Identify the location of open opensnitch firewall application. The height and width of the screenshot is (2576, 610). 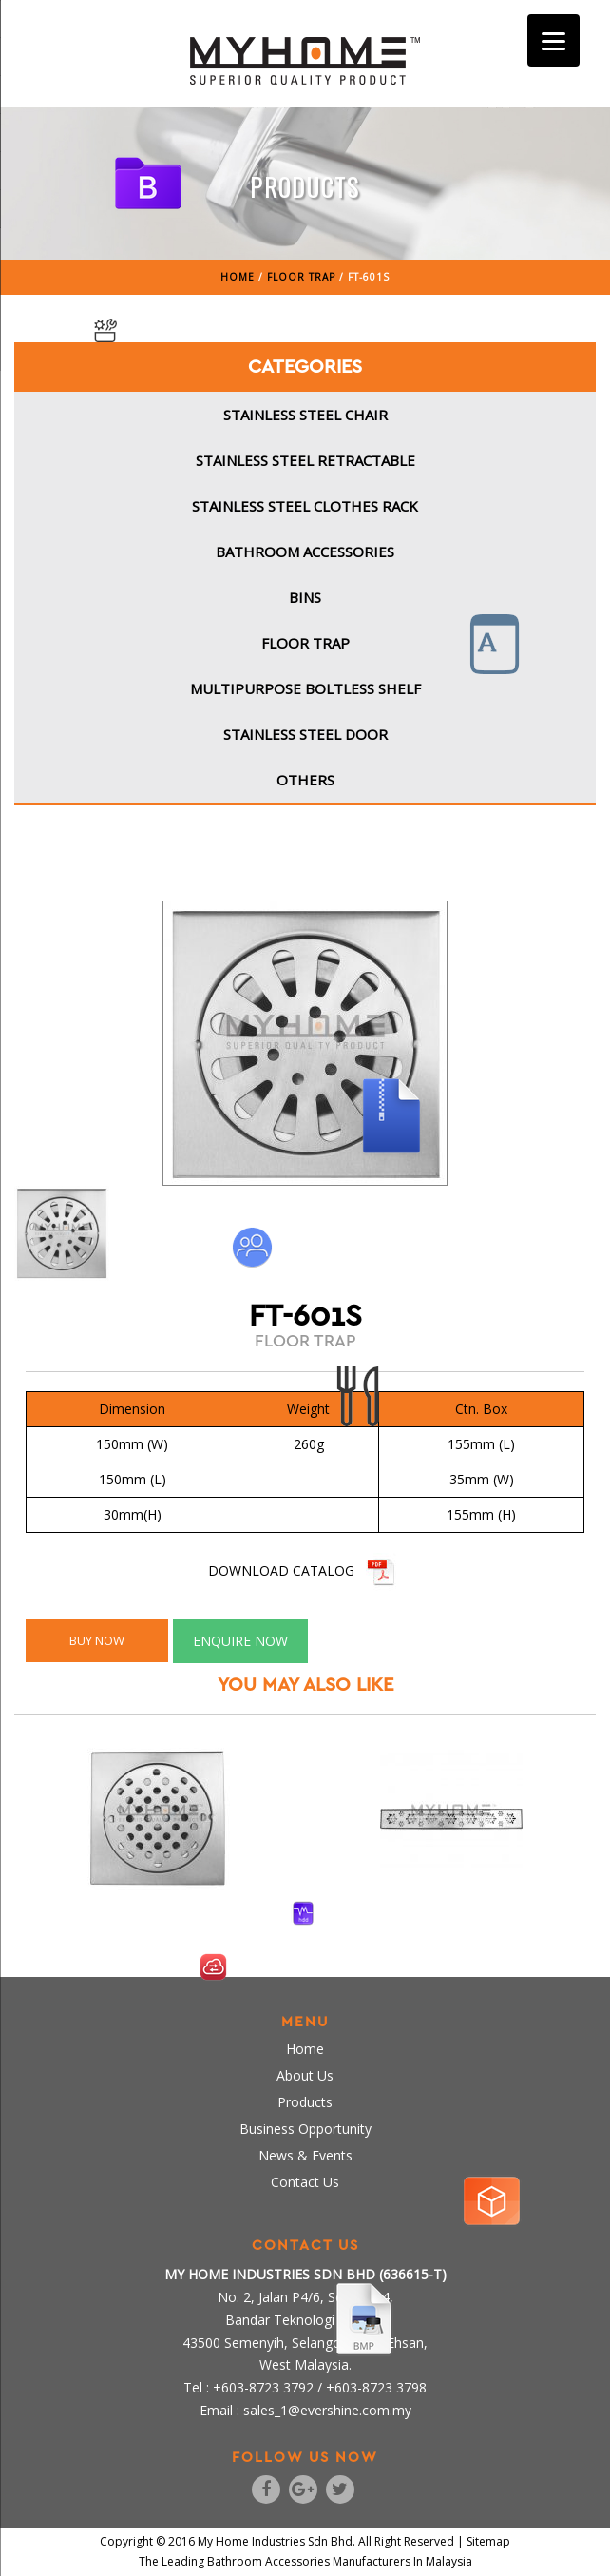
(213, 1966).